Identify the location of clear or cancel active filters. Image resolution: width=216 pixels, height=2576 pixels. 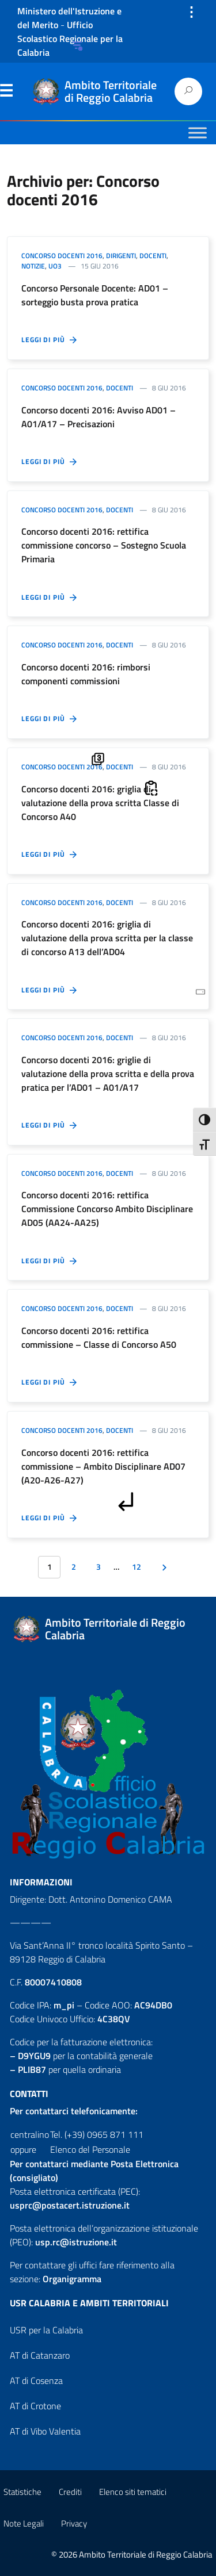
(77, 45).